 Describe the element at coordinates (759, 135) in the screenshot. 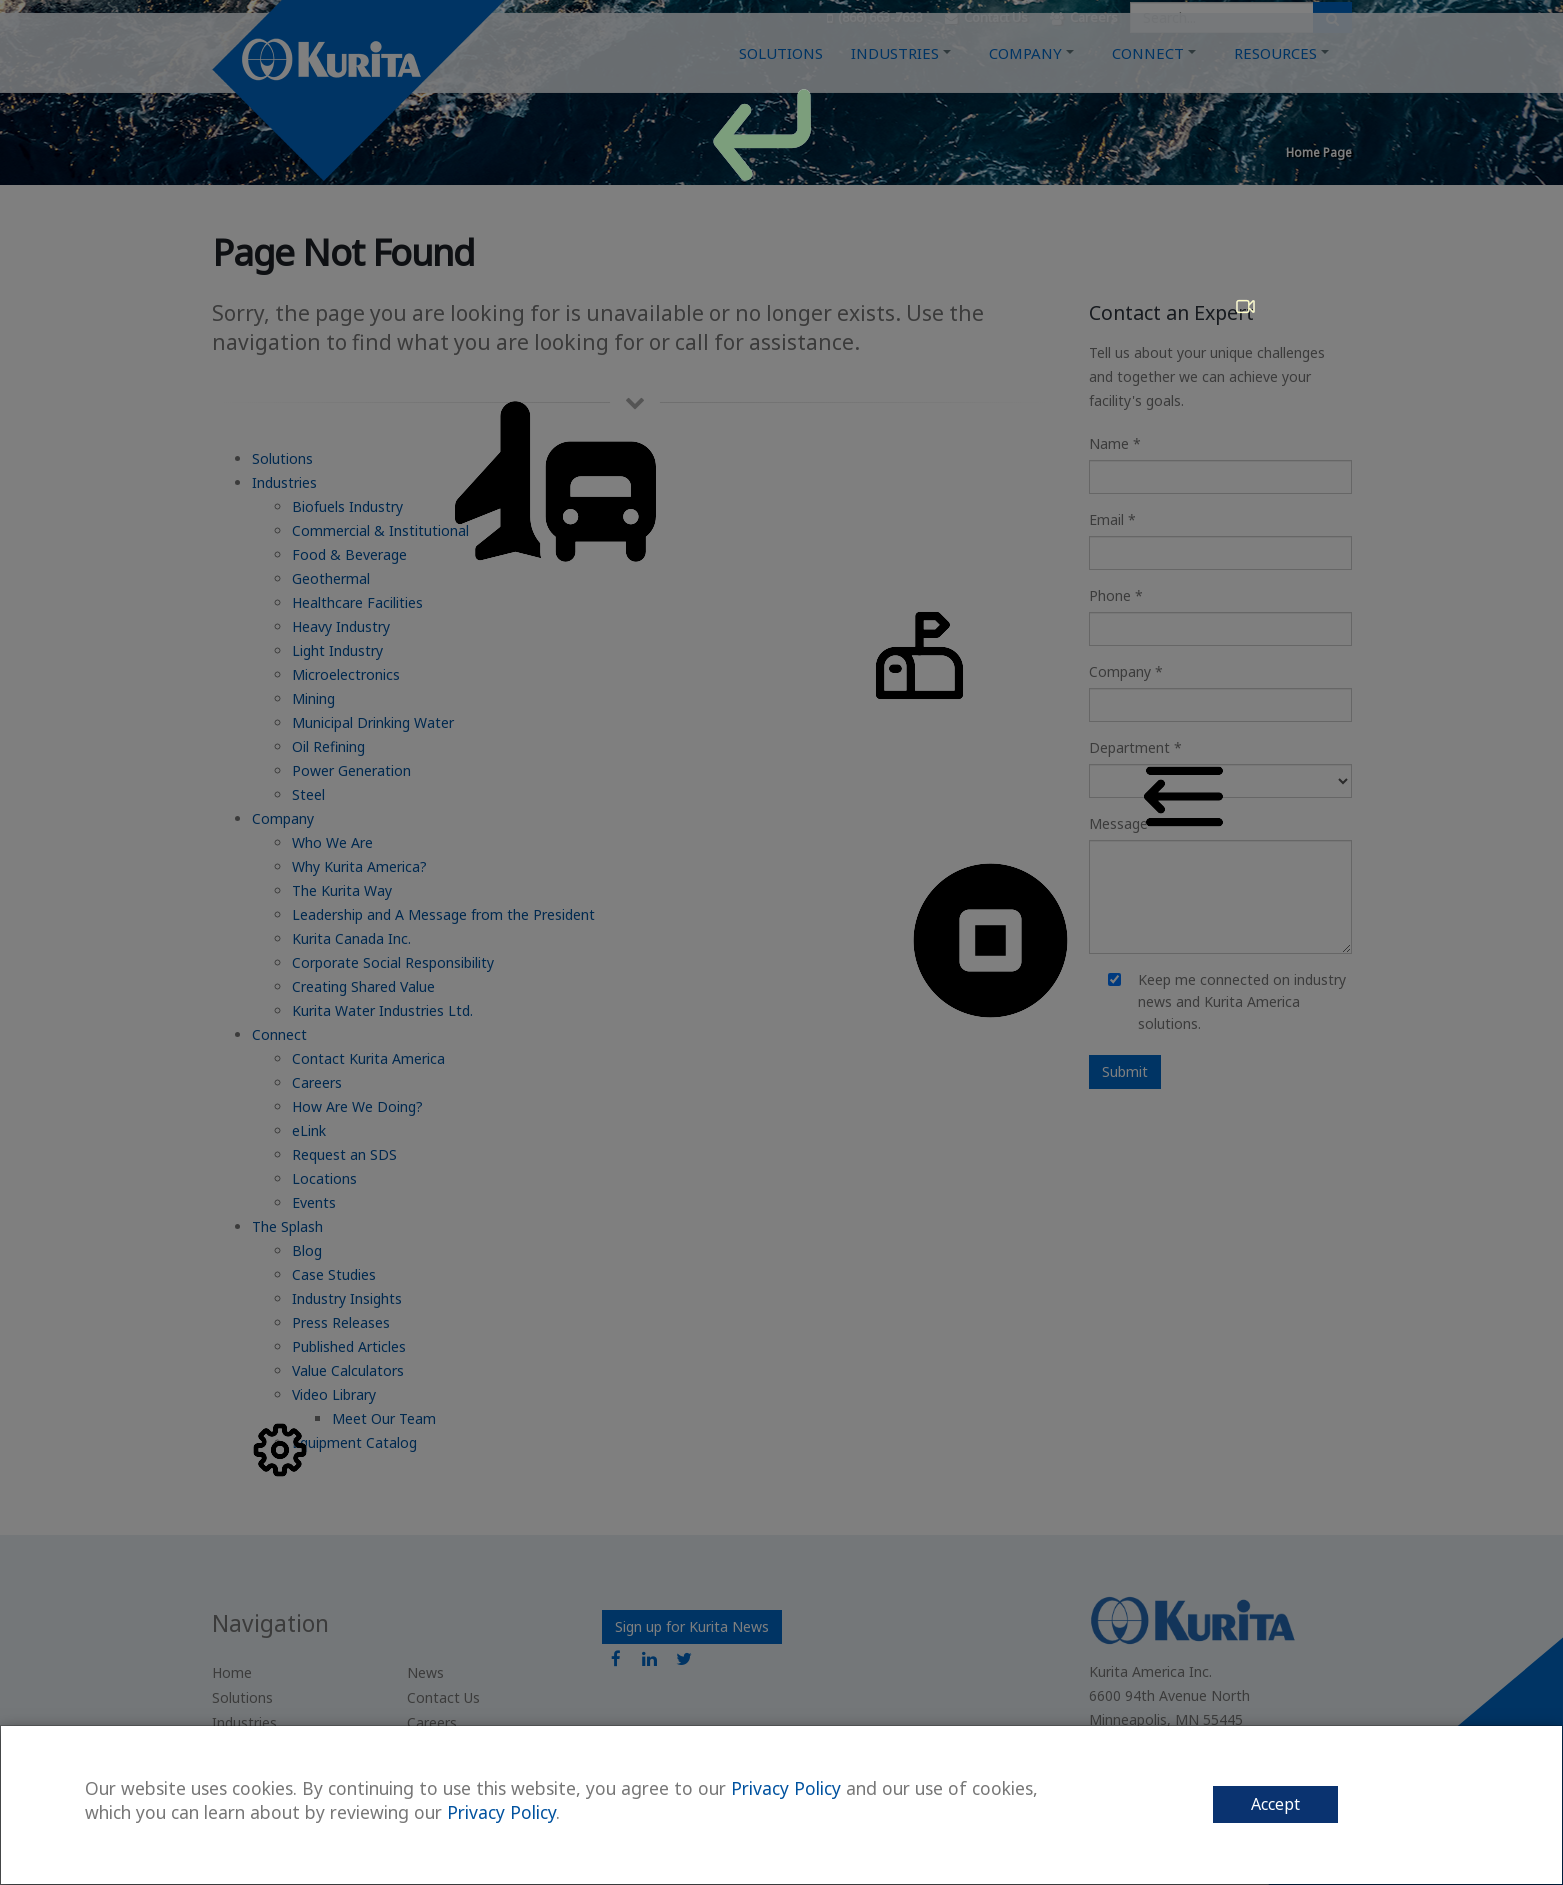

I see `return or enter key` at that location.